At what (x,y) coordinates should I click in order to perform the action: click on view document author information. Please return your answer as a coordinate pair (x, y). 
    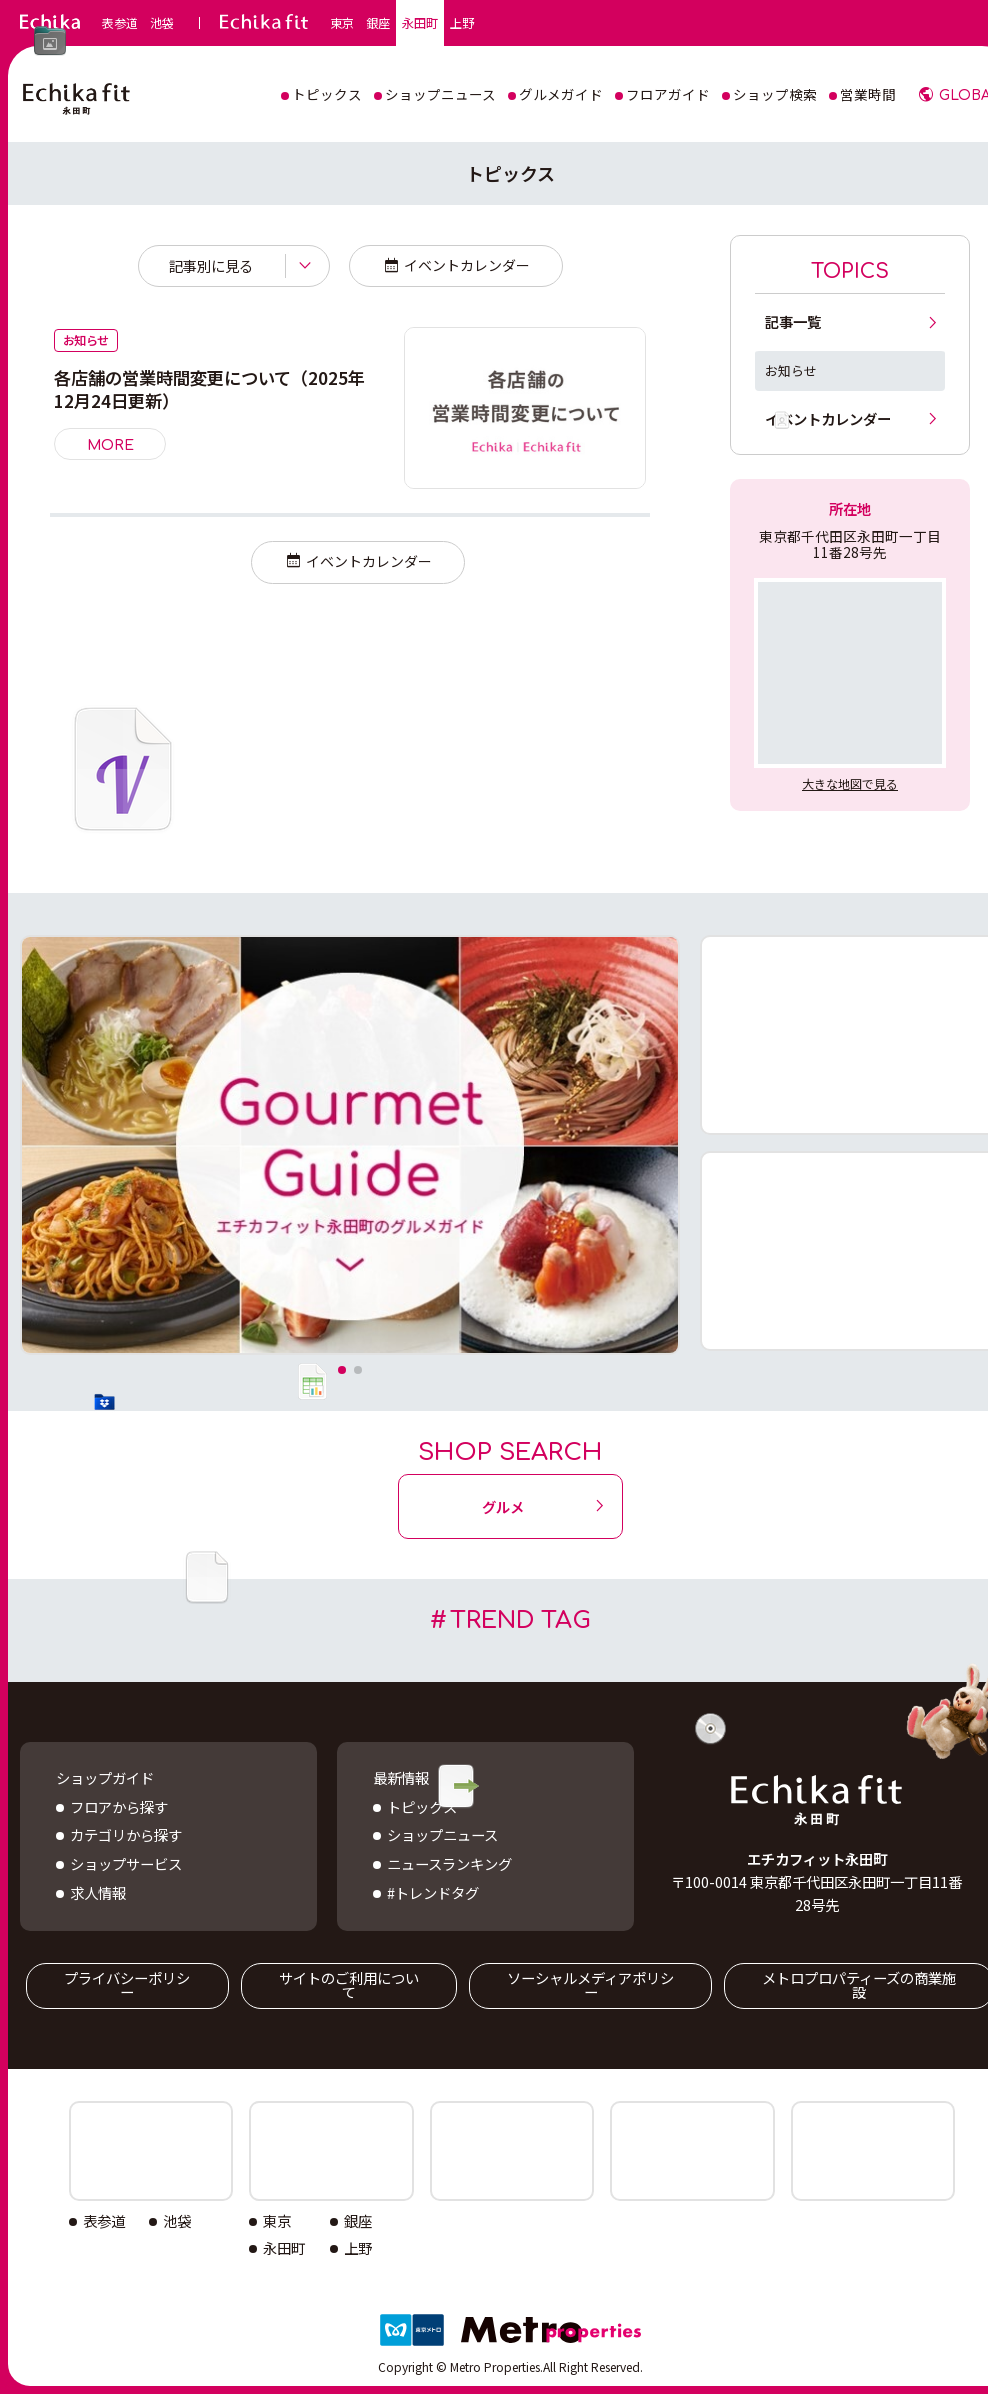
    Looking at the image, I should click on (782, 420).